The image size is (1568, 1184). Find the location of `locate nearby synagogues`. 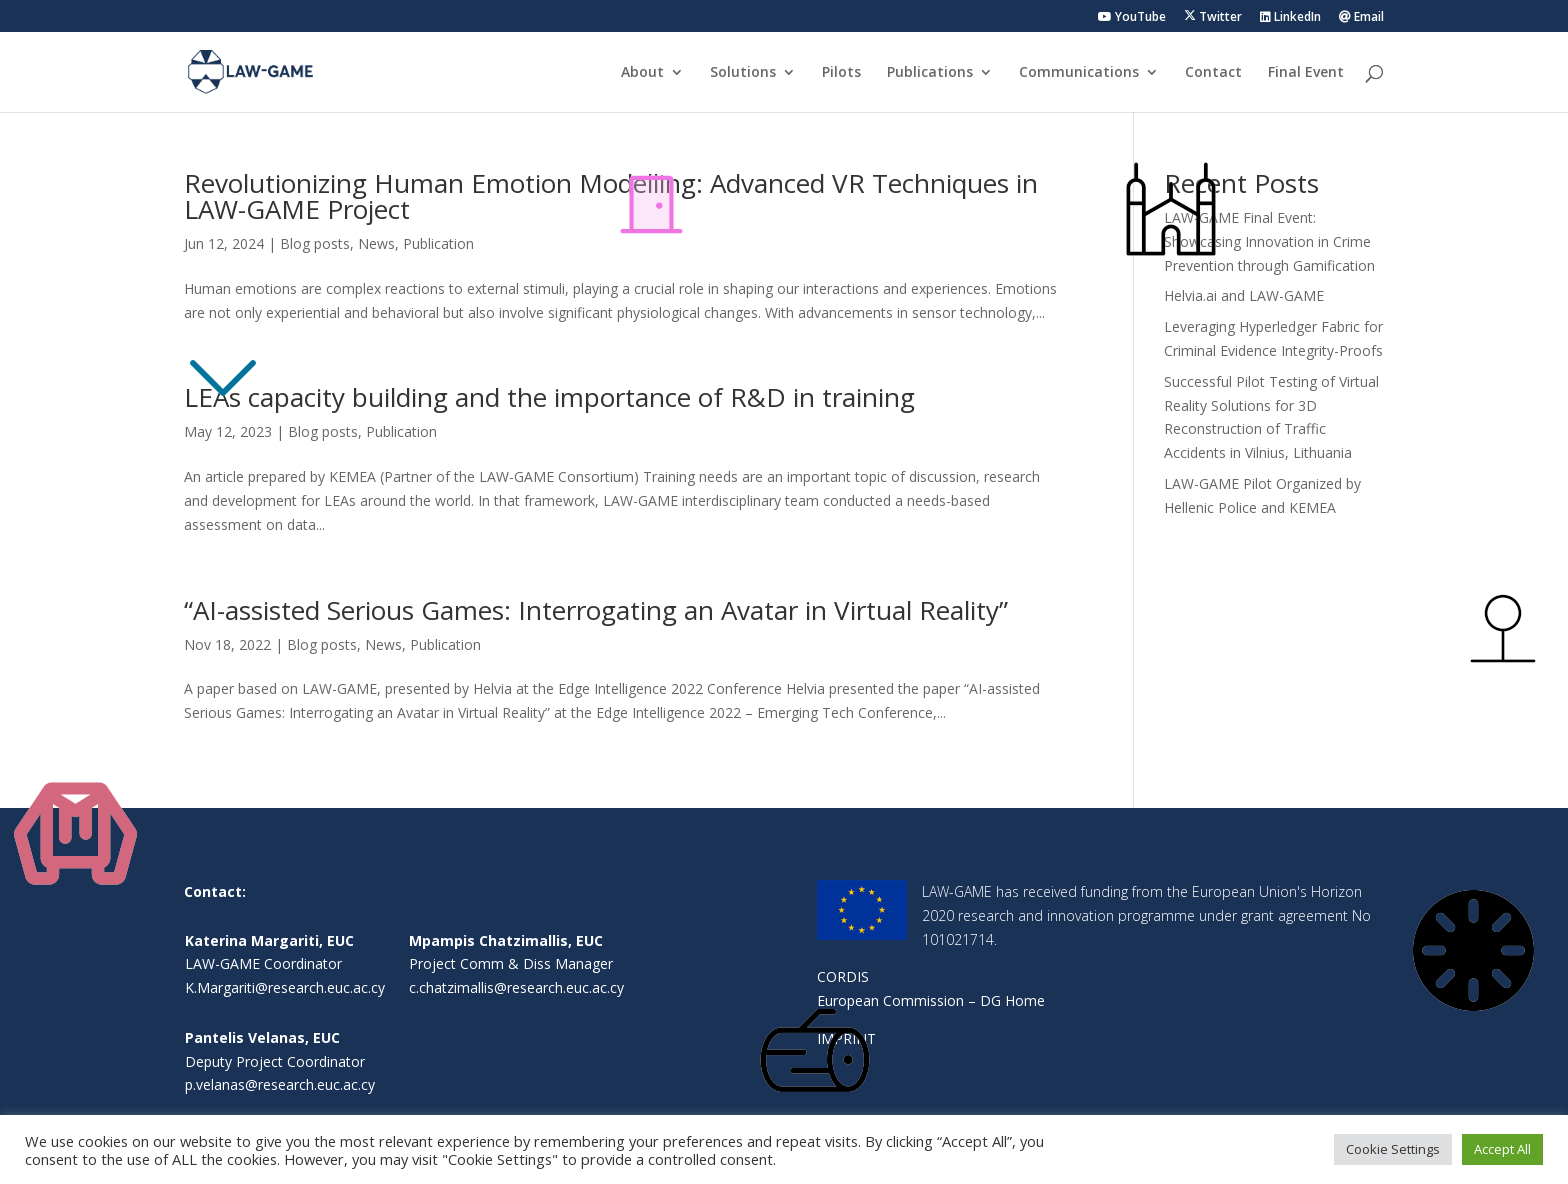

locate nearby synagogues is located at coordinates (1171, 211).